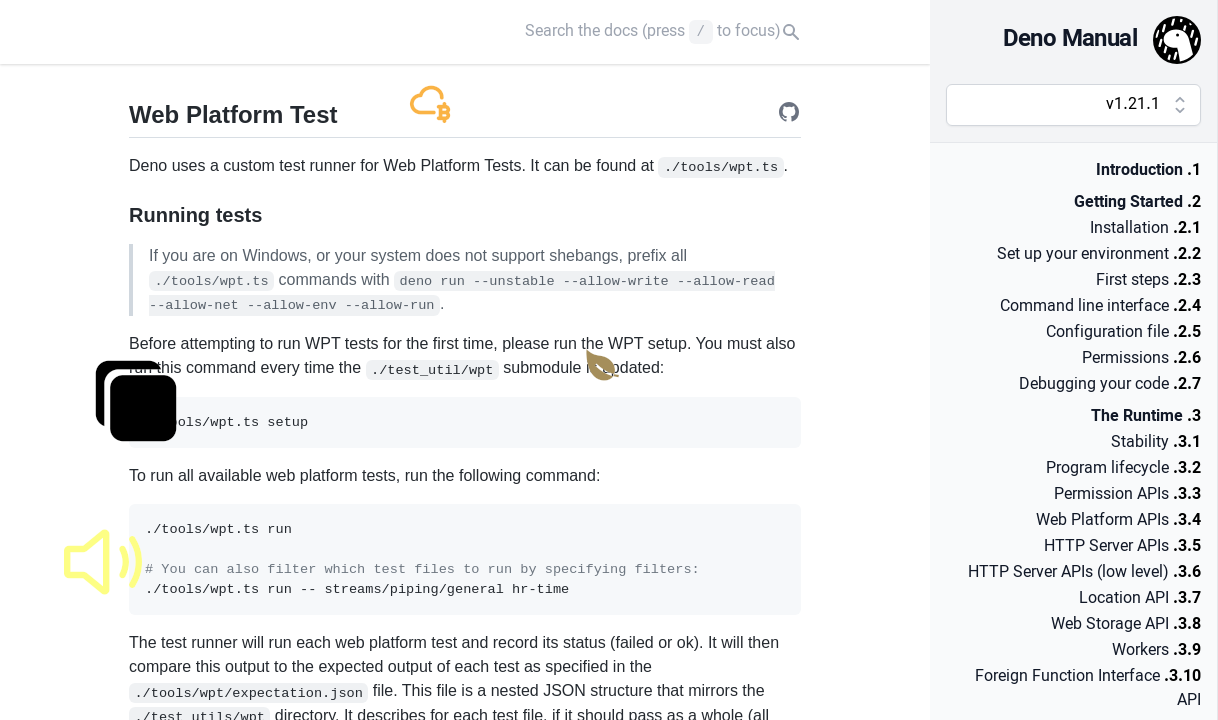 The image size is (1218, 720). What do you see at coordinates (103, 562) in the screenshot?
I see `adjust audio volume to medium level` at bounding box center [103, 562].